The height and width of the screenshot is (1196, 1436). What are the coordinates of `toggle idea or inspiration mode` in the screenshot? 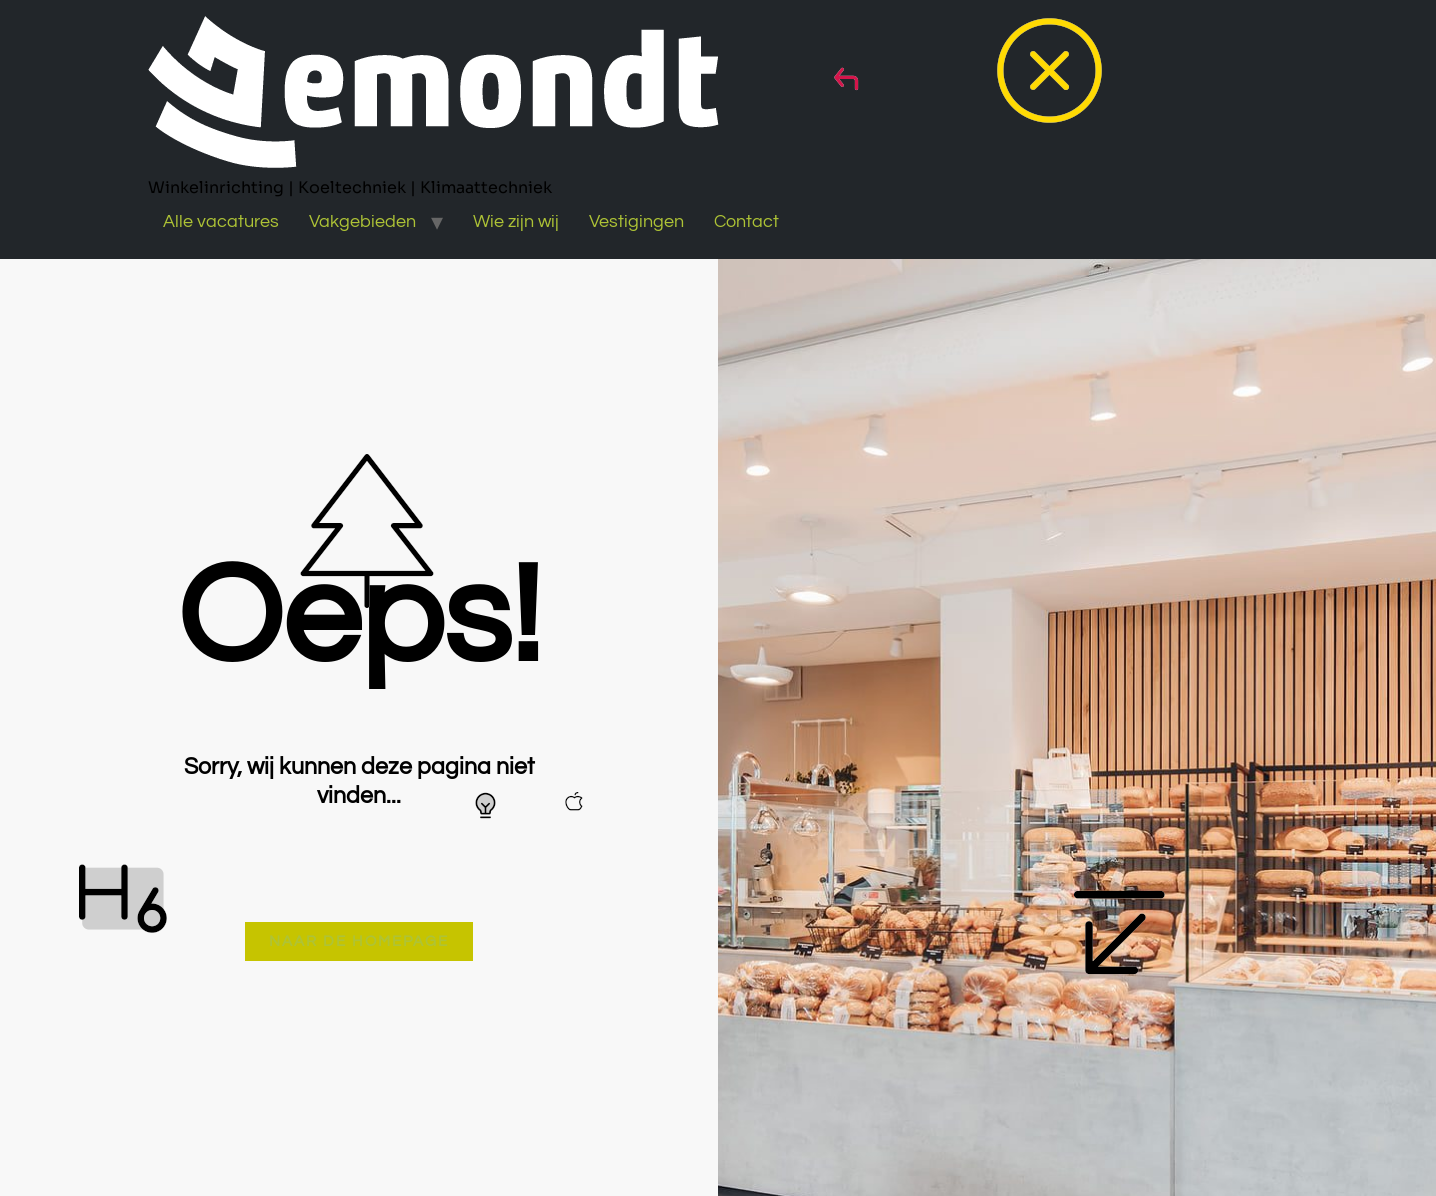 It's located at (485, 805).